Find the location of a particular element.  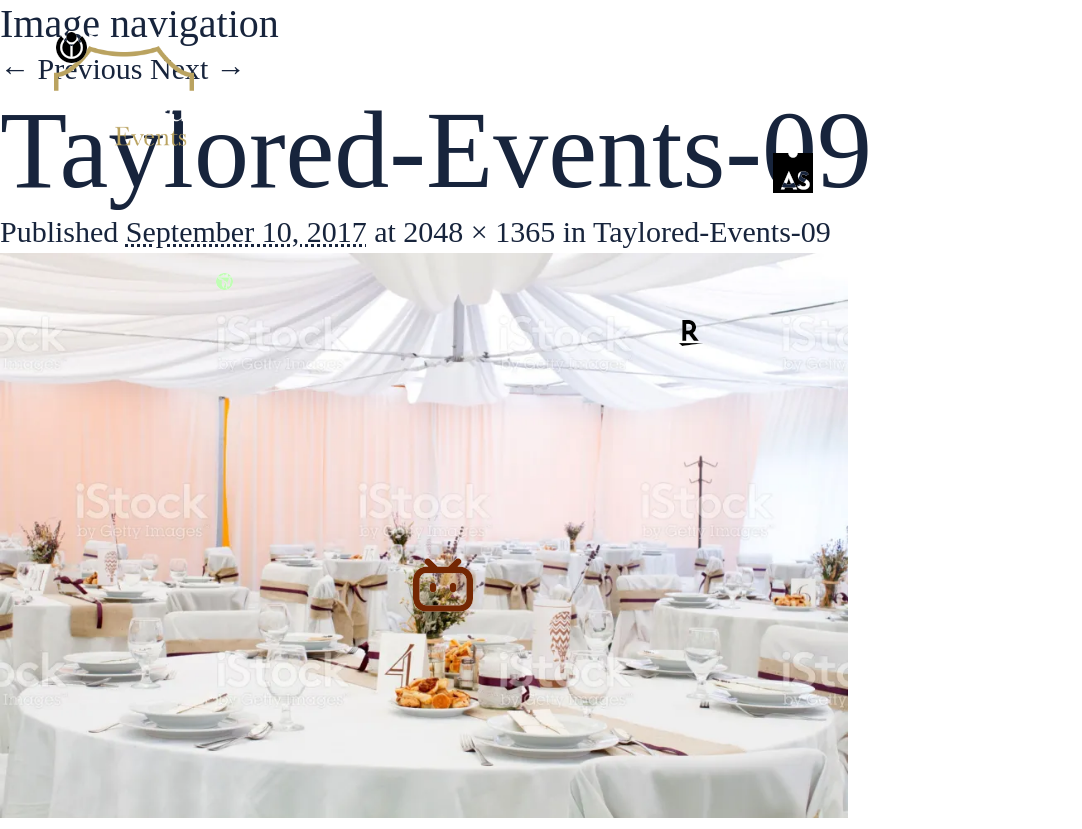

open wikisource website is located at coordinates (224, 281).